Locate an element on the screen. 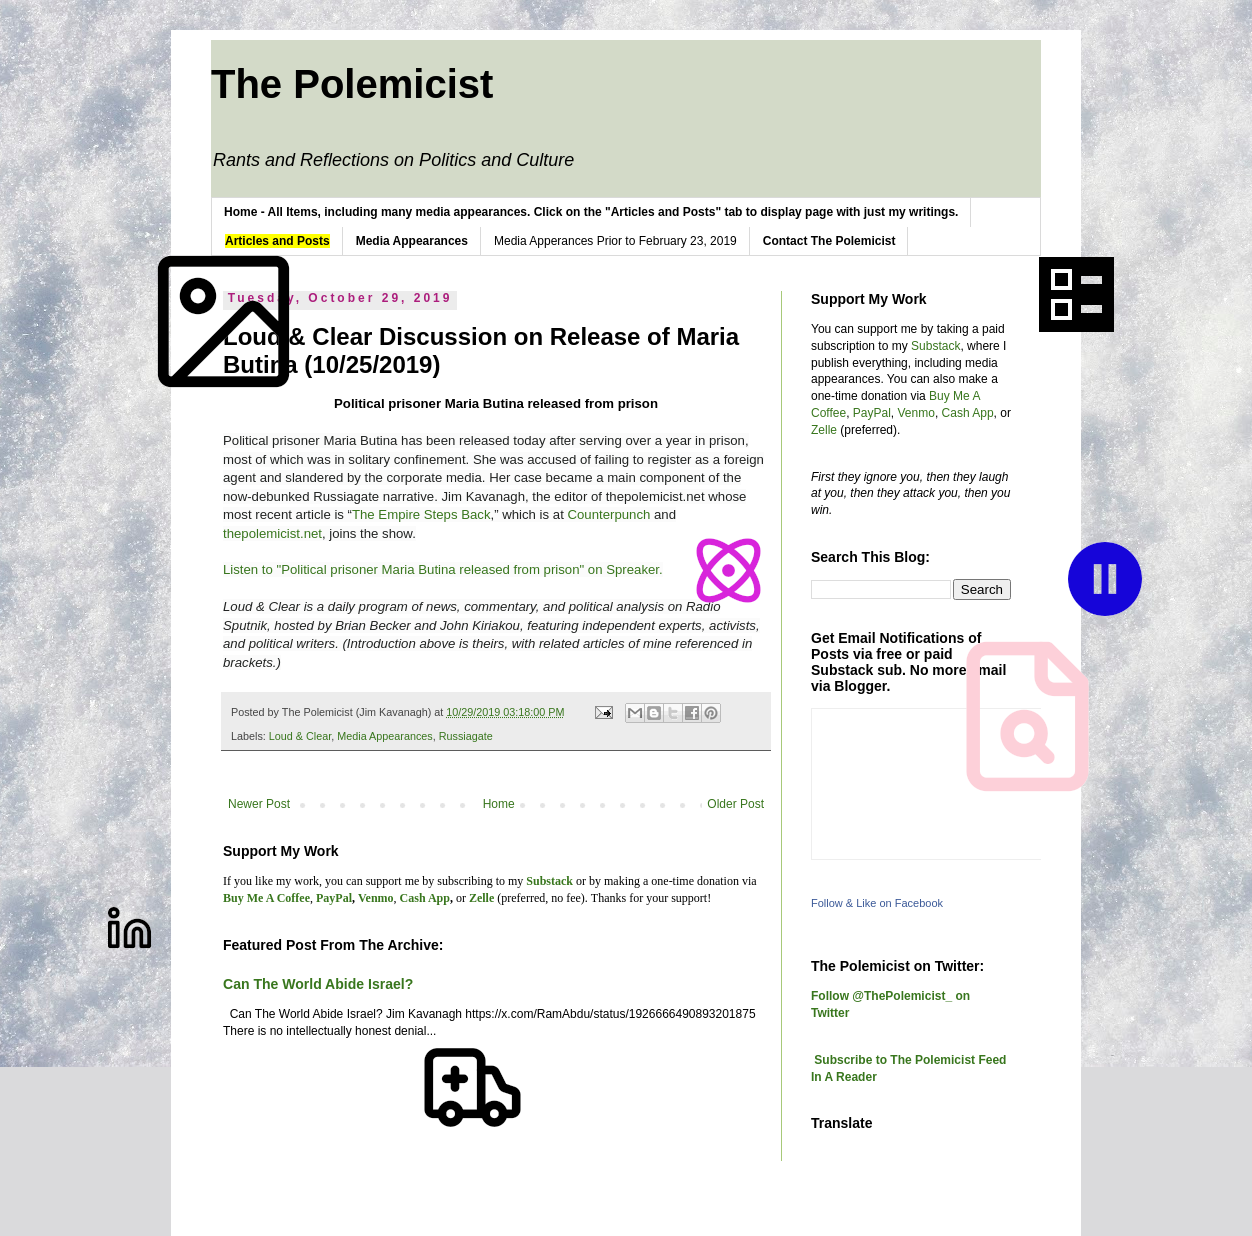  search within a document is located at coordinates (1027, 716).